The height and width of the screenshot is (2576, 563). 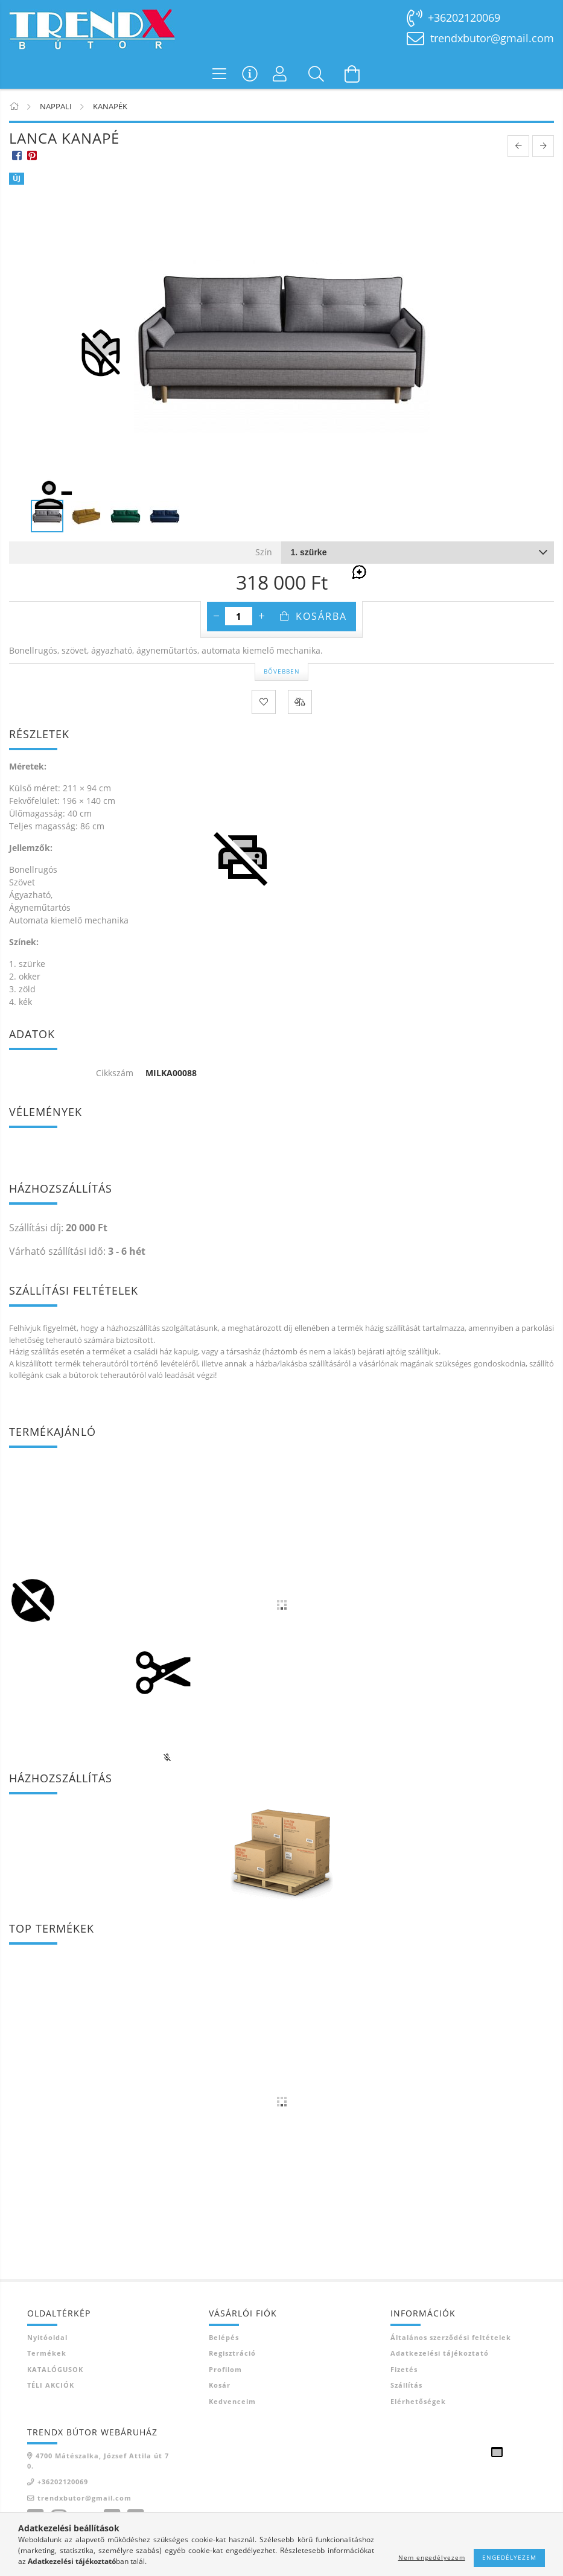 What do you see at coordinates (33, 1600) in the screenshot?
I see `disable compass or navigation features` at bounding box center [33, 1600].